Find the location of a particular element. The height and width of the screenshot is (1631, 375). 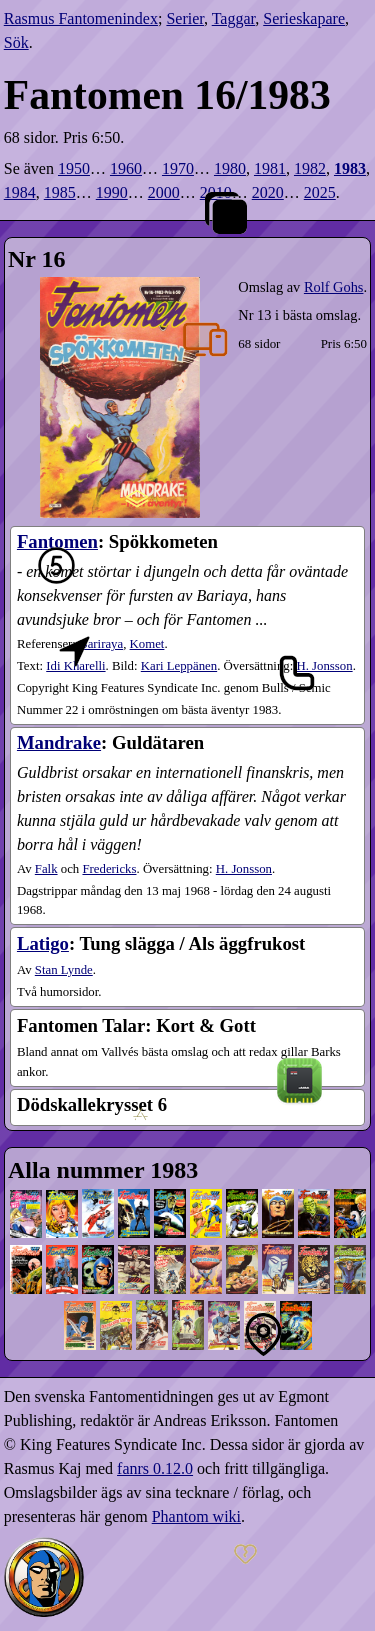

copy to clipboard is located at coordinates (226, 213).